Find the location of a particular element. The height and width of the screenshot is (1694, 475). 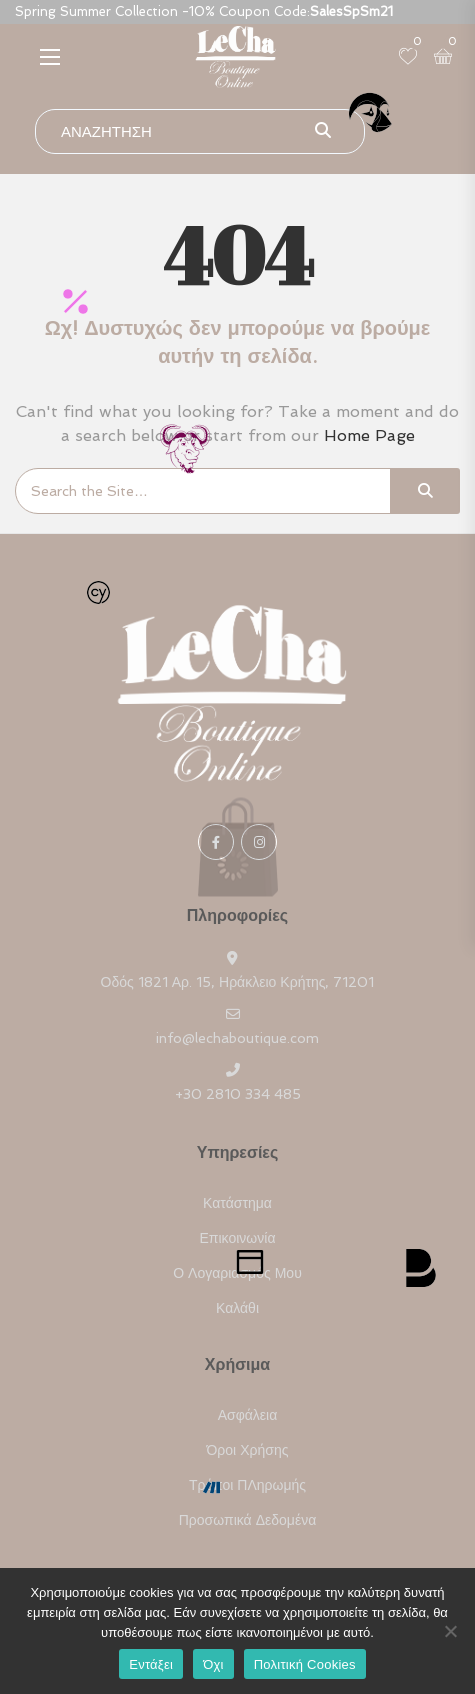

switch to top panel layout is located at coordinates (250, 1262).